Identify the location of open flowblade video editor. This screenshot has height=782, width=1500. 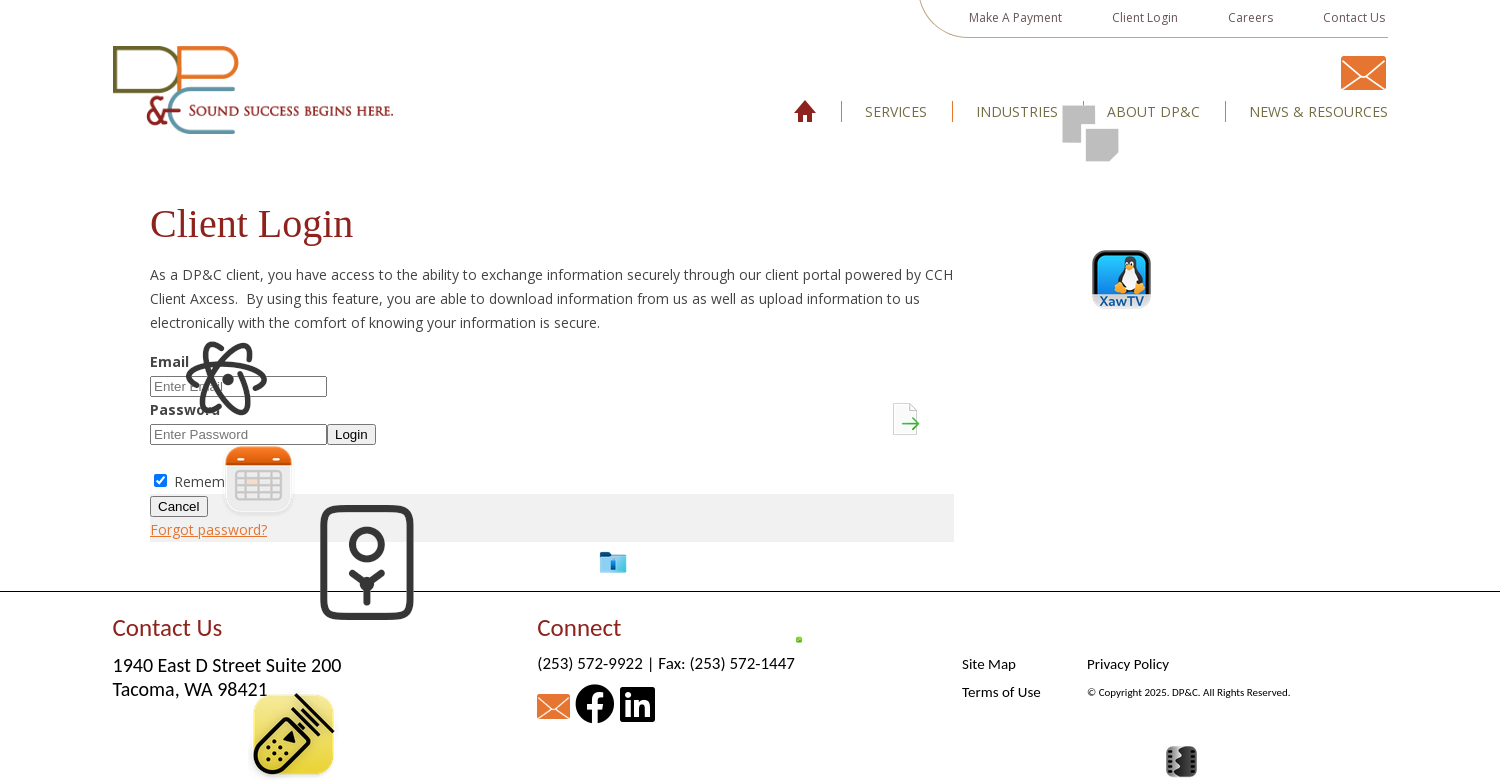
(1181, 761).